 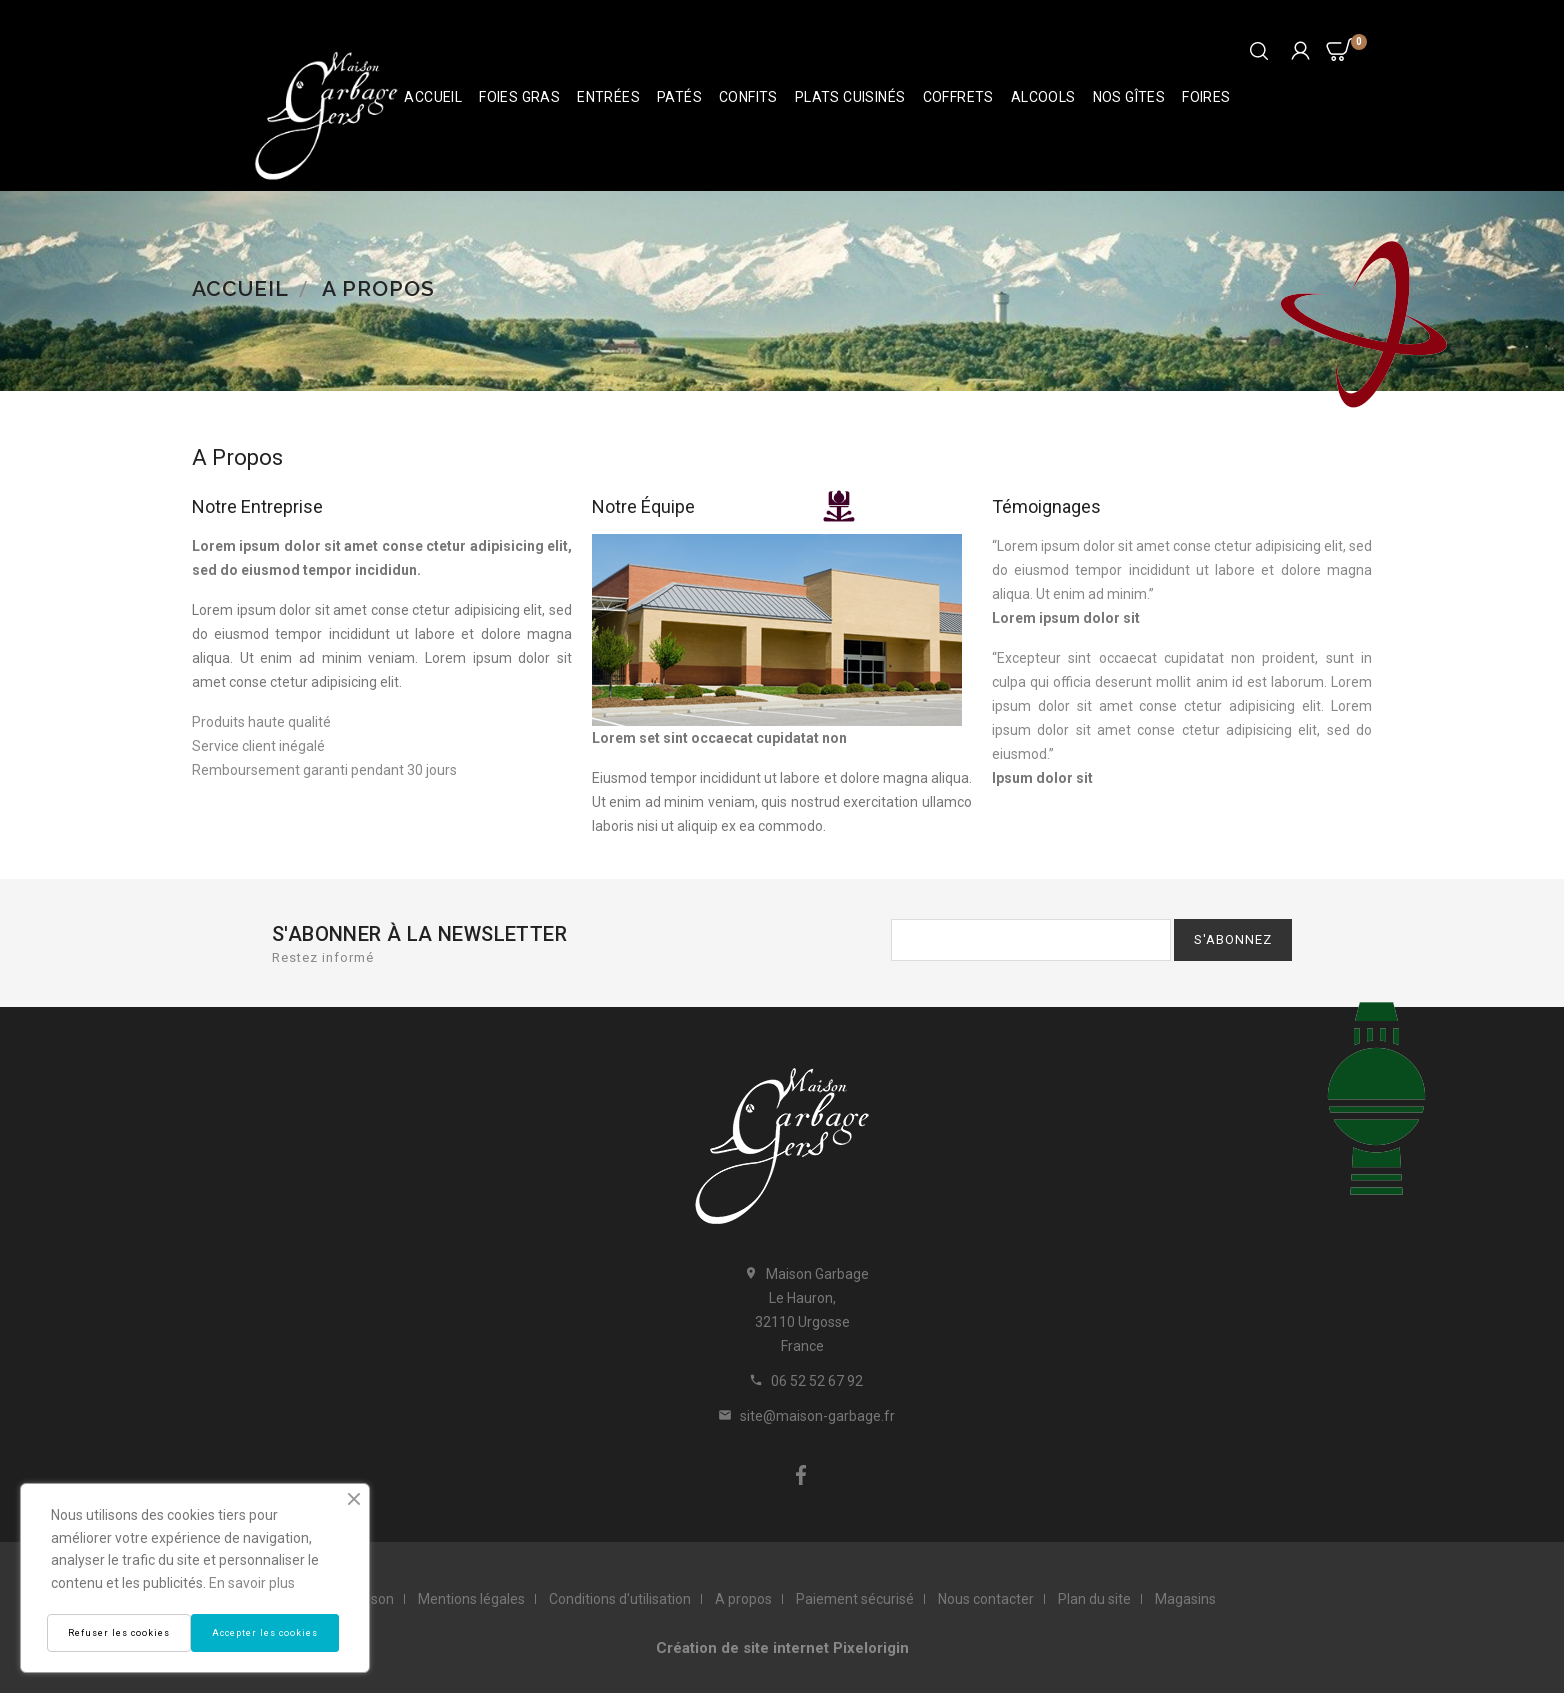 What do you see at coordinates (1365, 324) in the screenshot?
I see `access 3D rotation or orbit controls` at bounding box center [1365, 324].